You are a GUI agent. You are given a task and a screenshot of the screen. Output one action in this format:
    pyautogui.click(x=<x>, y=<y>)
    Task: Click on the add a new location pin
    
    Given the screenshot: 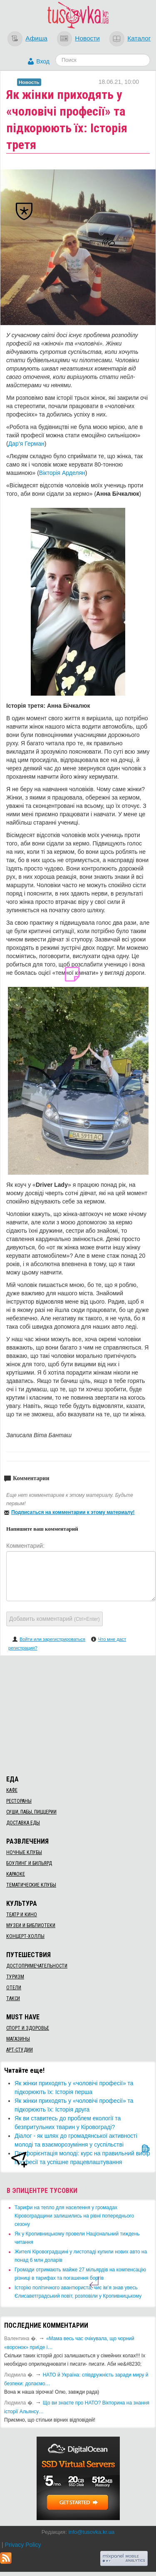 What is the action you would take?
    pyautogui.click(x=19, y=2159)
    